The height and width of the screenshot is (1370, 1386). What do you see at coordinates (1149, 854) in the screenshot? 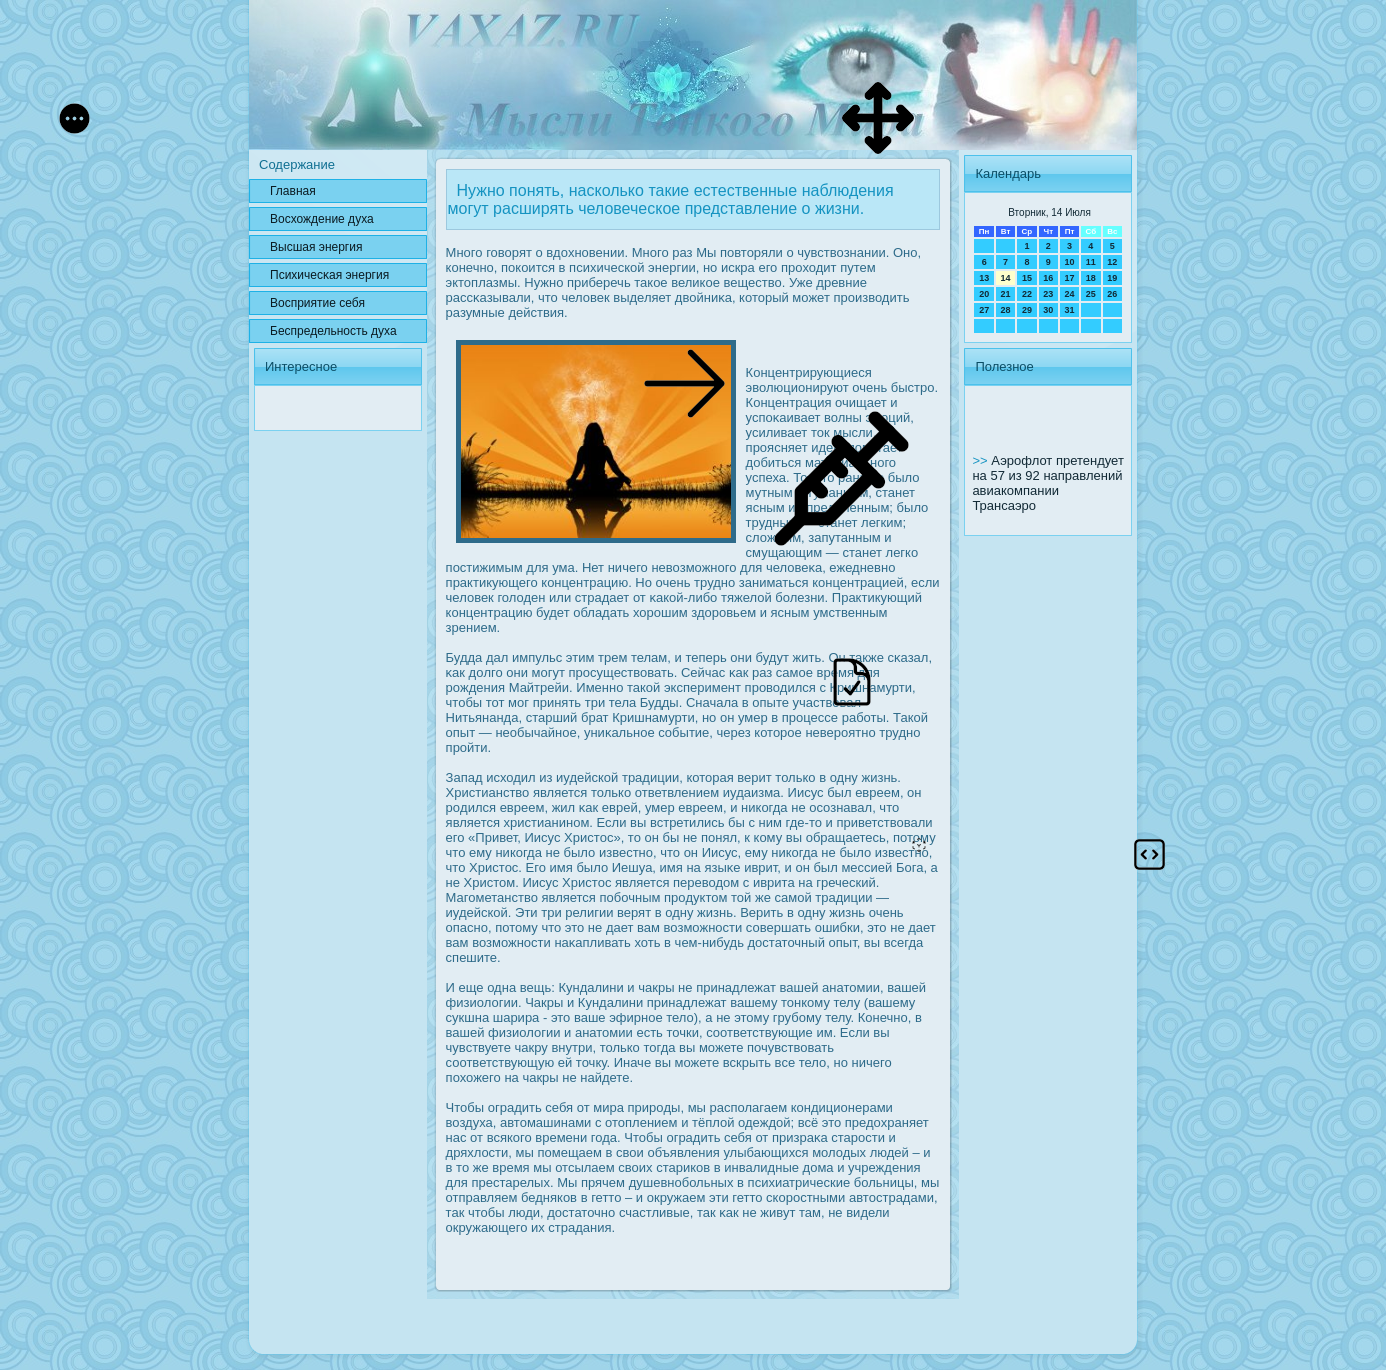
I see `view or edit source code` at bounding box center [1149, 854].